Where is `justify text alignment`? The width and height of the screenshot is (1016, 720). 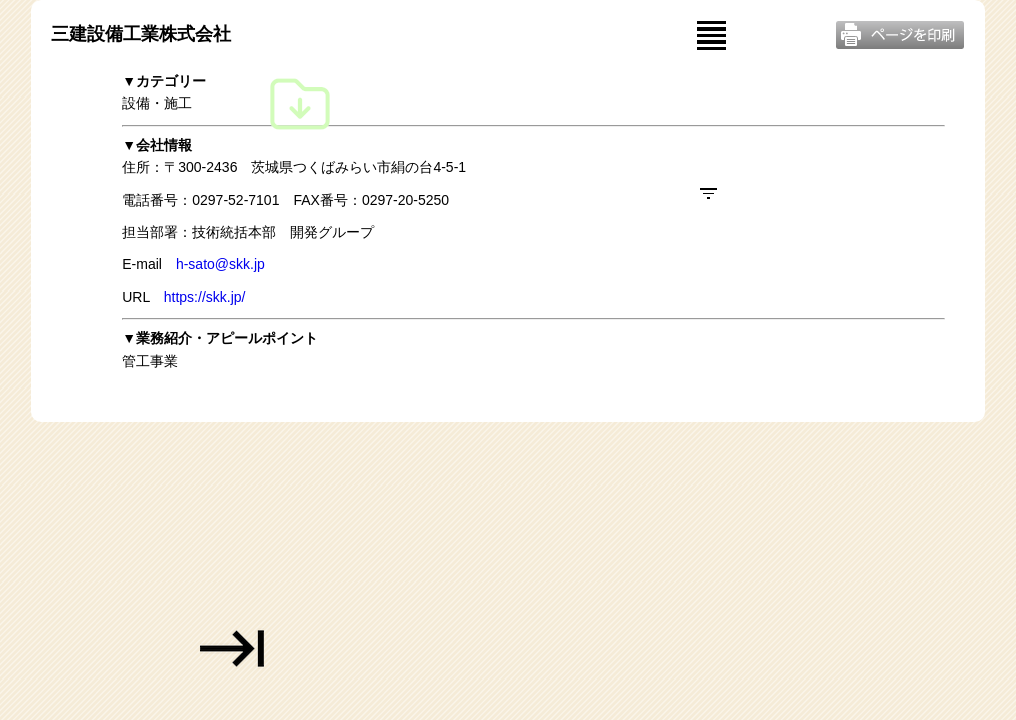 justify text alignment is located at coordinates (711, 35).